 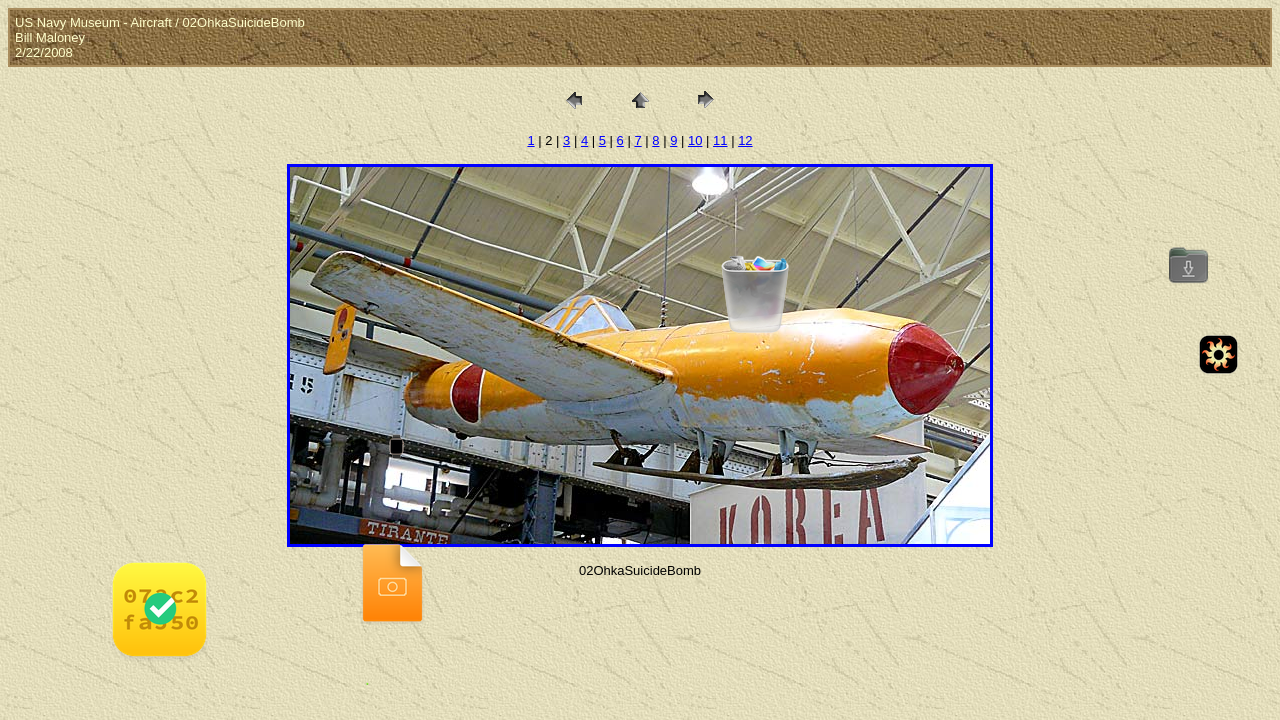 What do you see at coordinates (755, 295) in the screenshot?
I see `trash bin containing deleted items` at bounding box center [755, 295].